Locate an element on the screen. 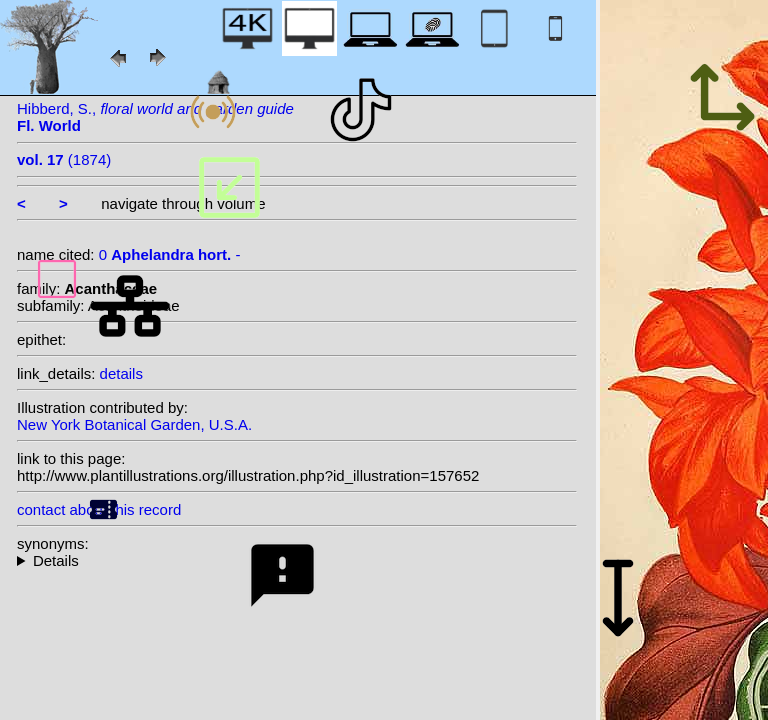  view network connections is located at coordinates (130, 306).